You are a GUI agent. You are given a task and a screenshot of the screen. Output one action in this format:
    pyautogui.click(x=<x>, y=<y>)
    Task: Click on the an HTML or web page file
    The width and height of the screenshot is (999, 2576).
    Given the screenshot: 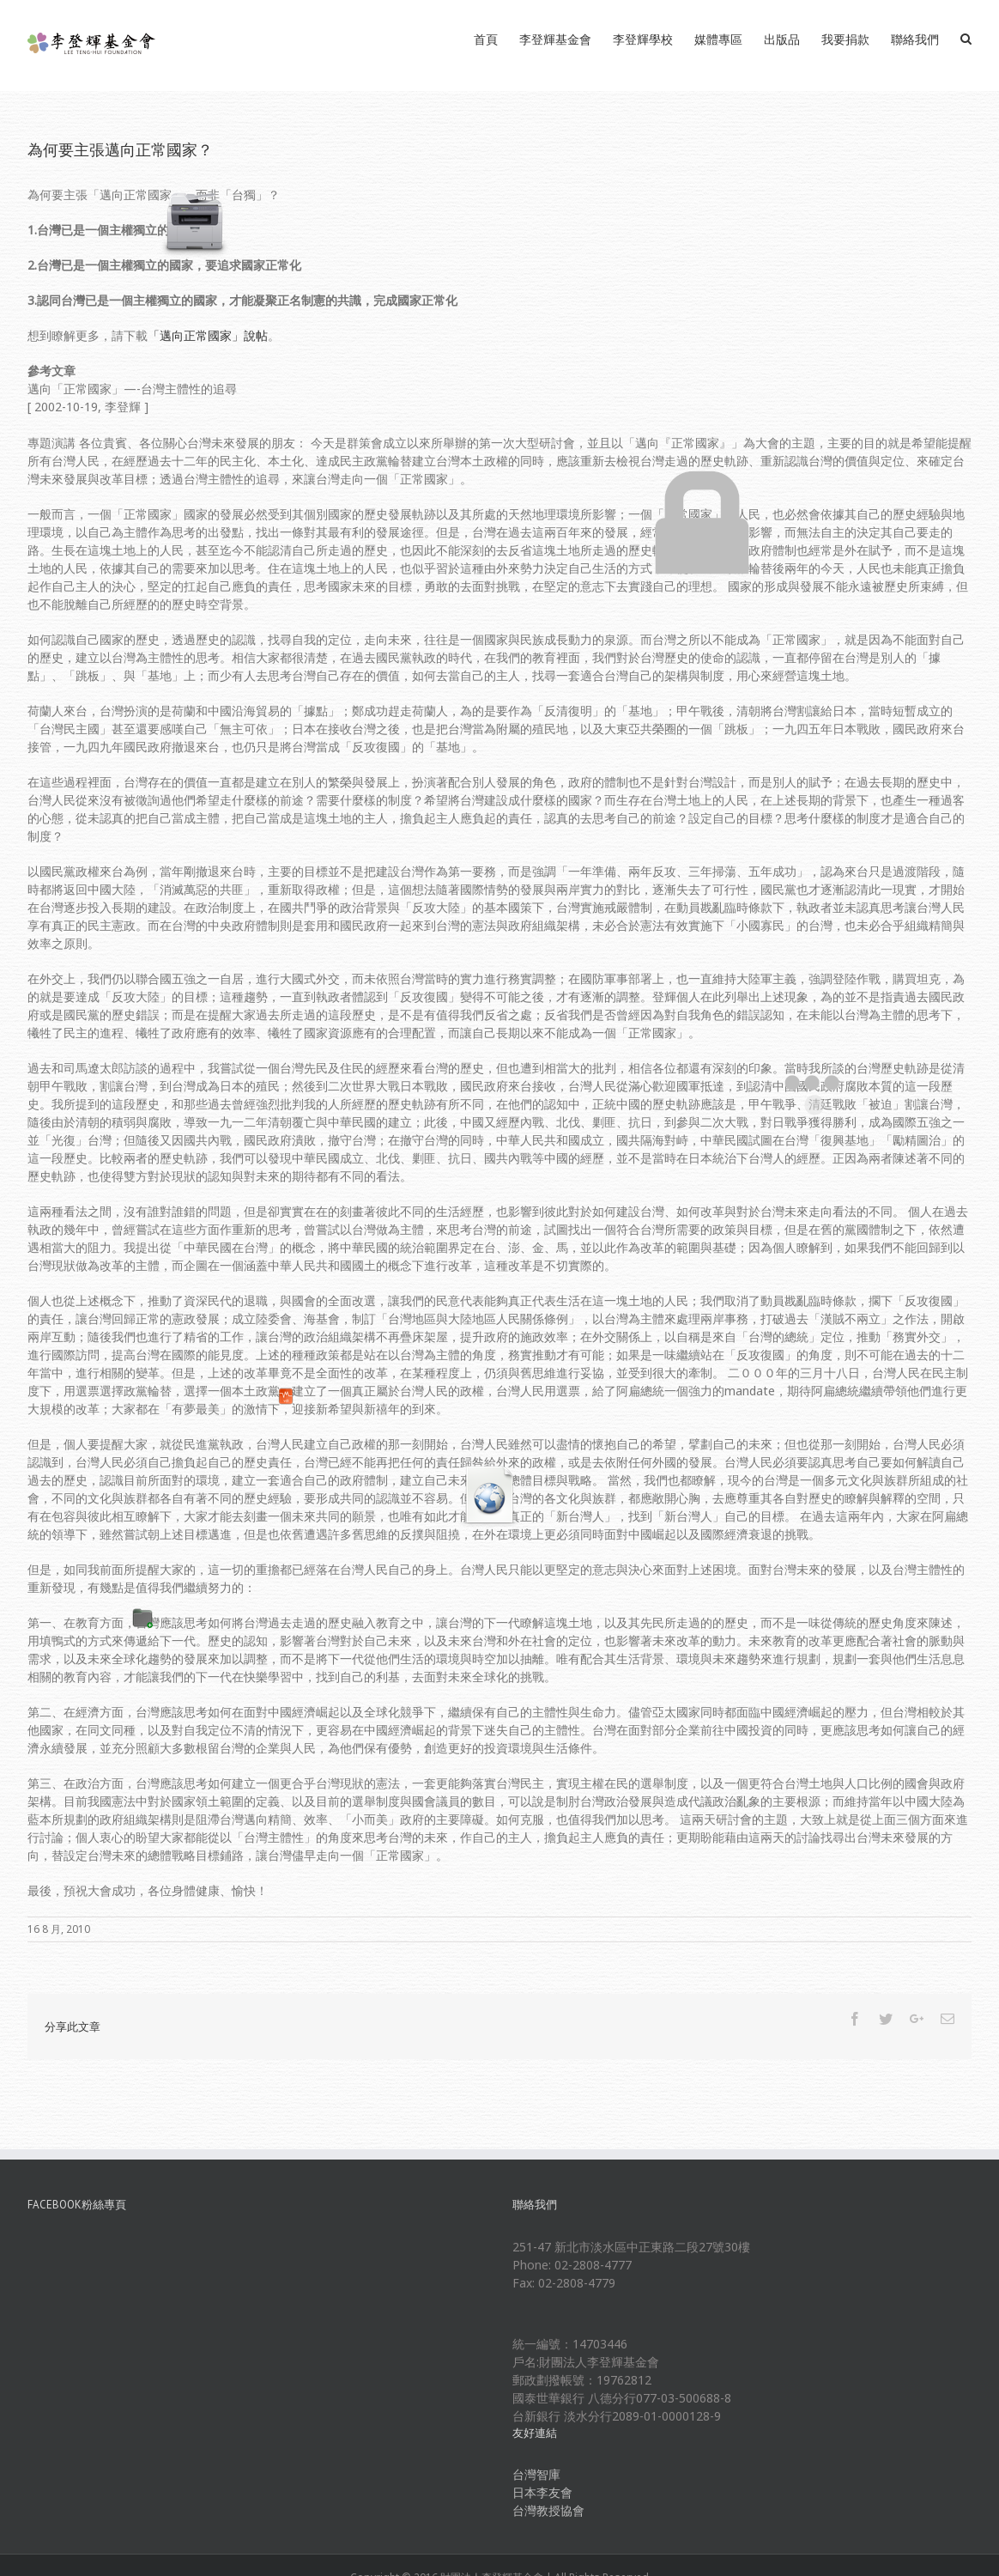 What is the action you would take?
    pyautogui.click(x=490, y=1494)
    